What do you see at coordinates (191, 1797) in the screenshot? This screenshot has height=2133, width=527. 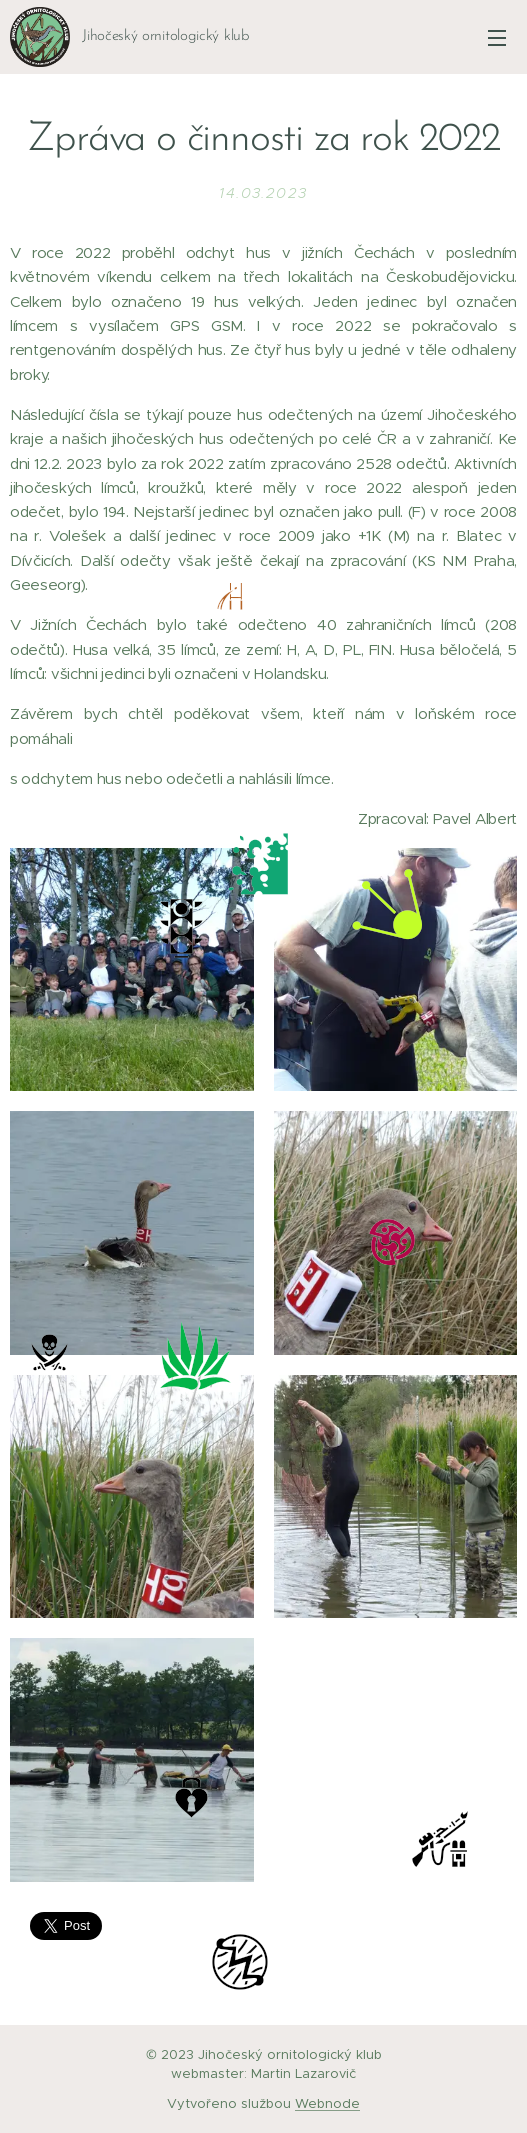 I see `indicates protected or private favorites` at bounding box center [191, 1797].